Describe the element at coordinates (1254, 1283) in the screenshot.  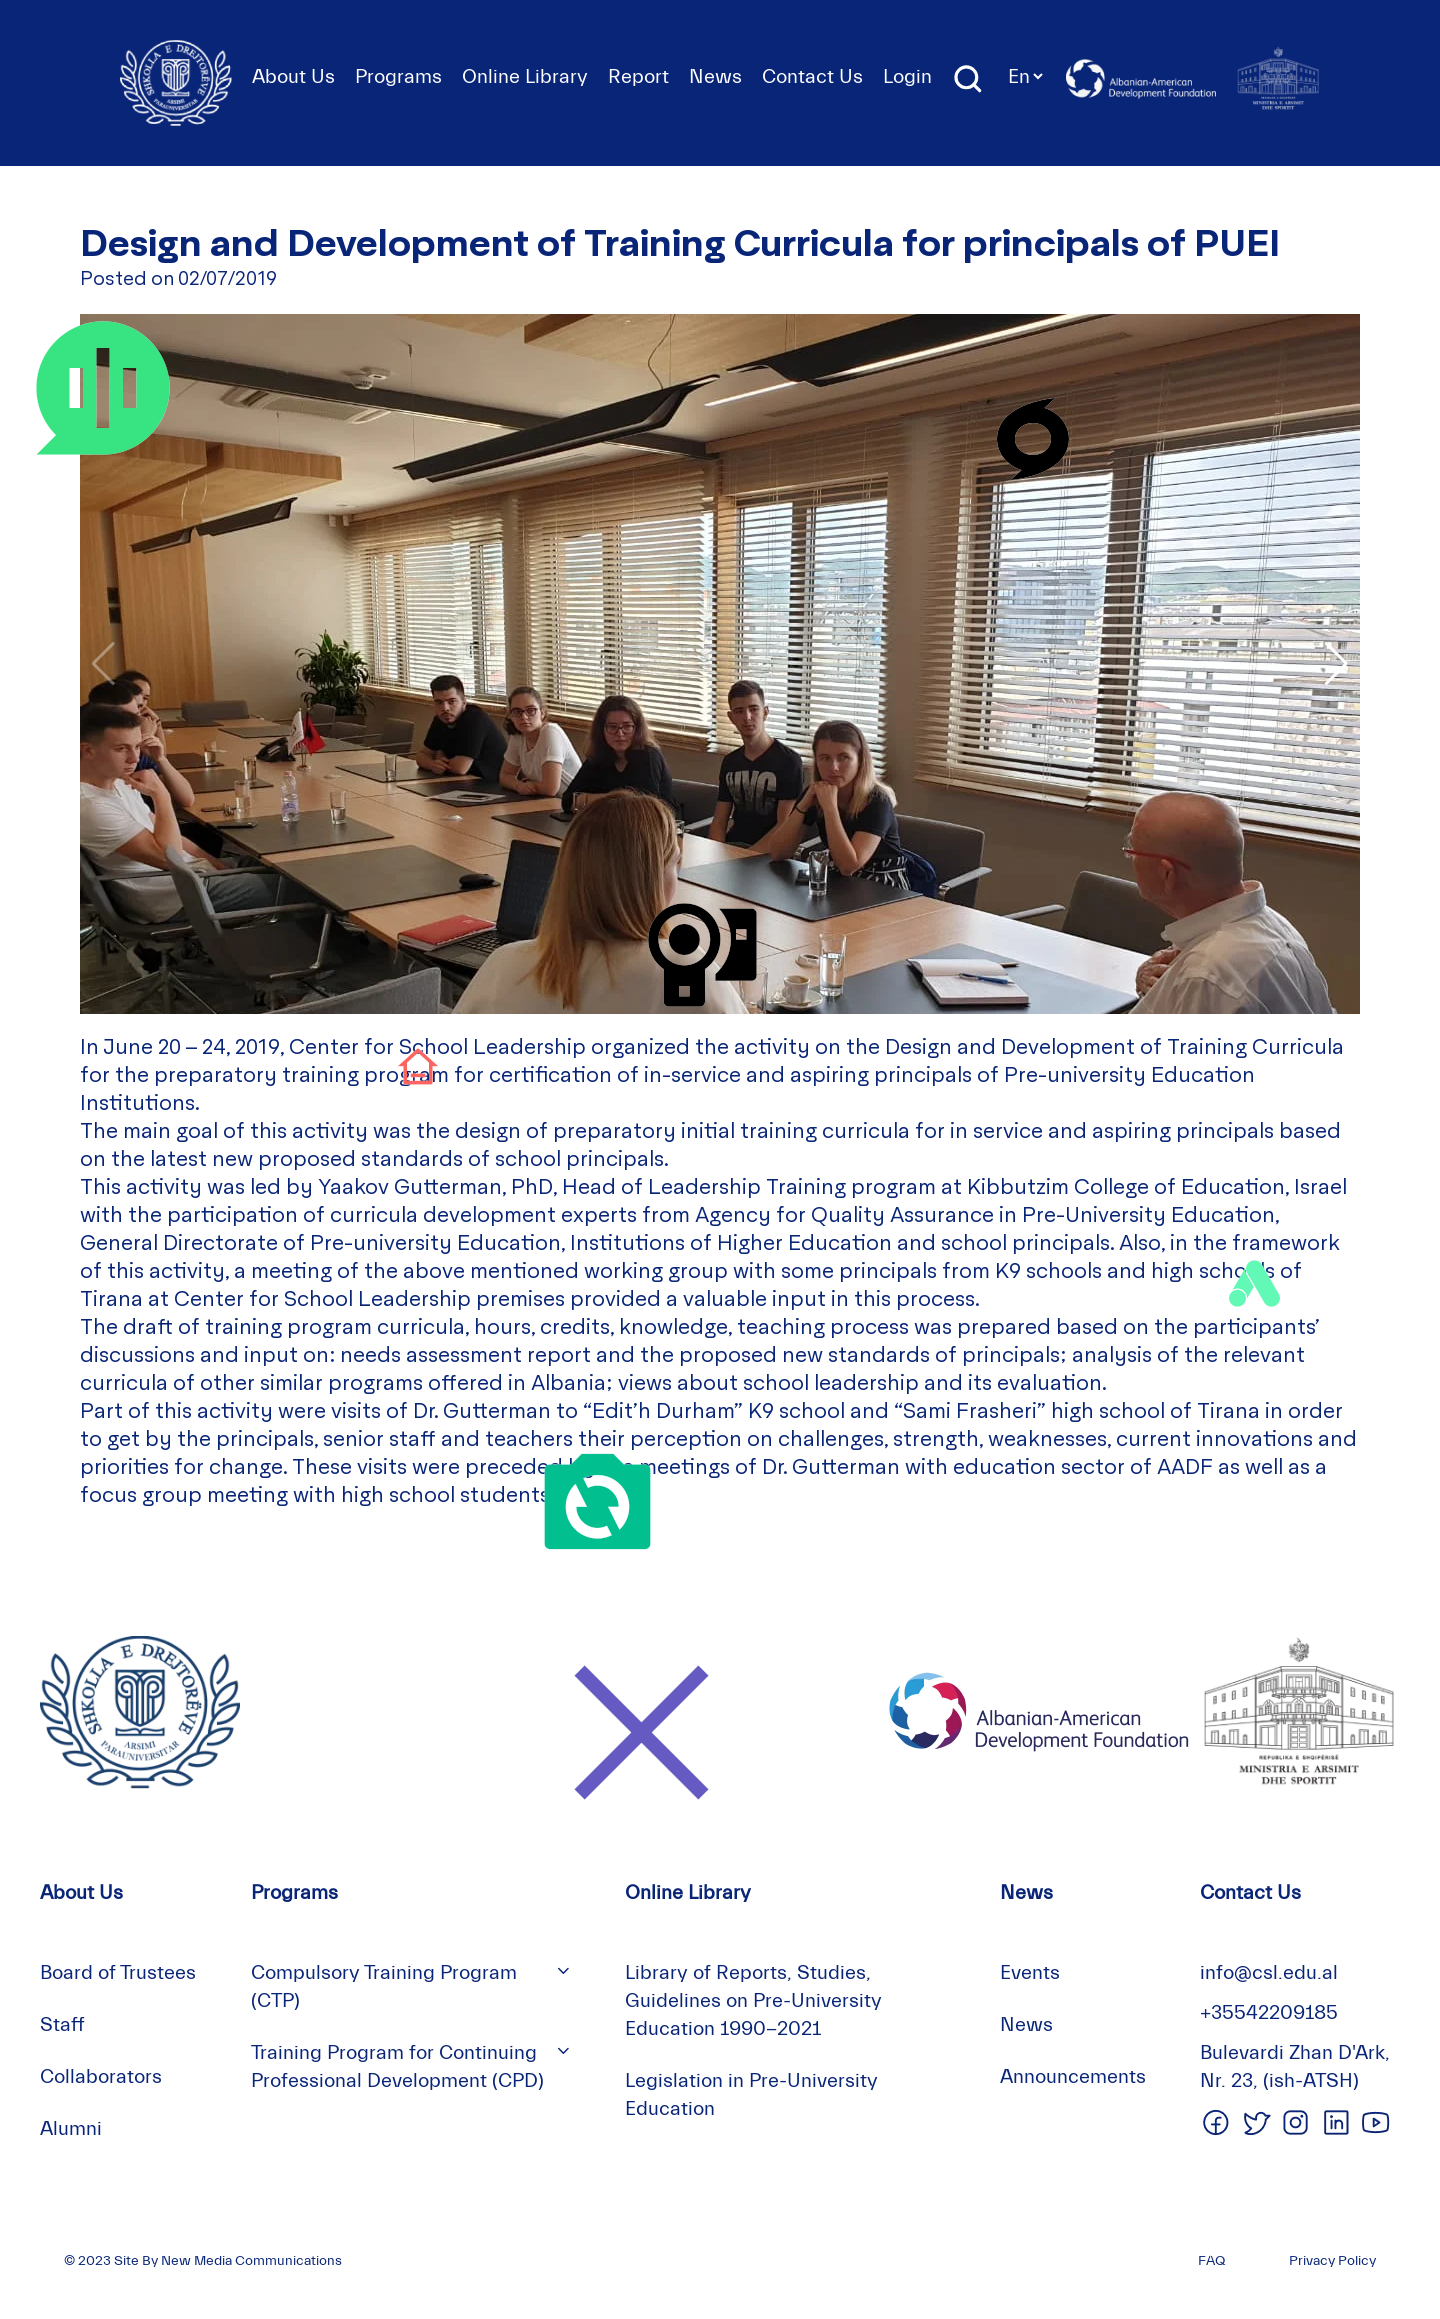
I see `access google ads dashboard` at that location.